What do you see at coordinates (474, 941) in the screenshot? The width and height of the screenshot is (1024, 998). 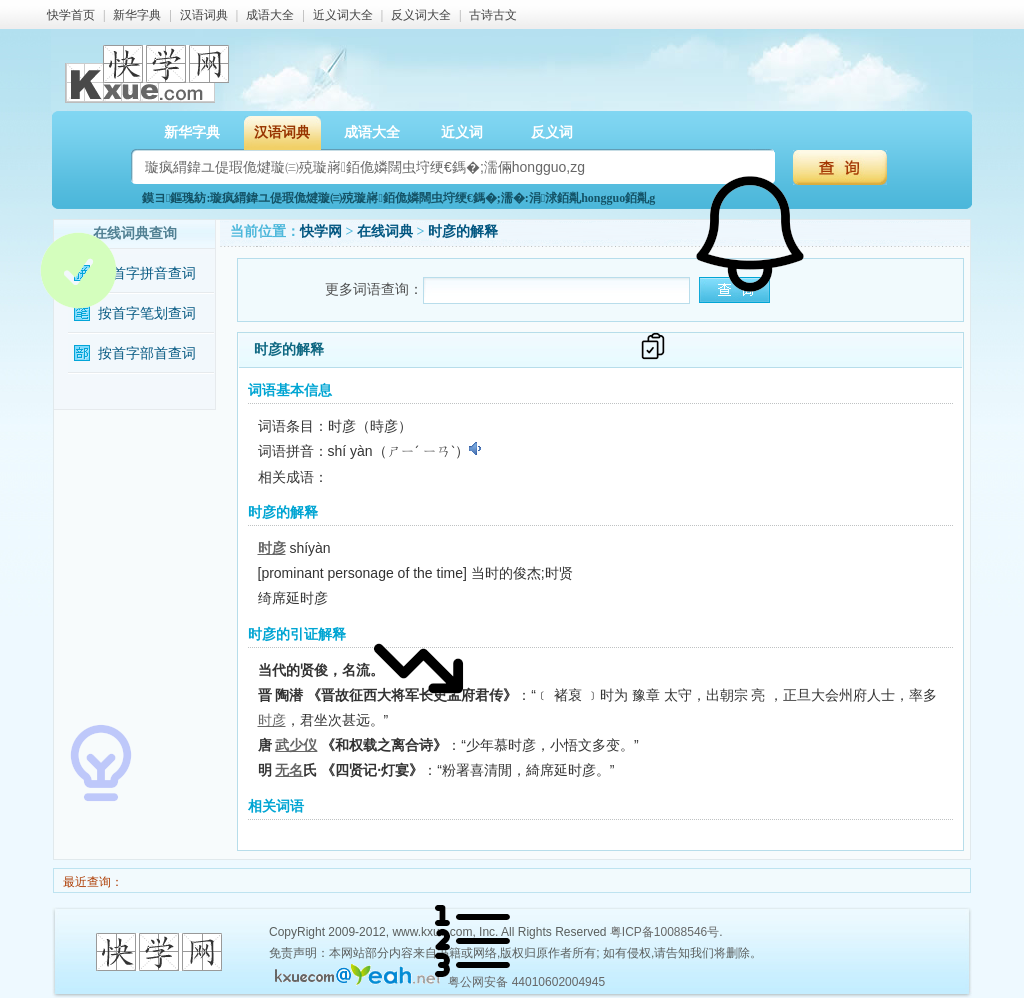 I see `format text as a numbered list` at bounding box center [474, 941].